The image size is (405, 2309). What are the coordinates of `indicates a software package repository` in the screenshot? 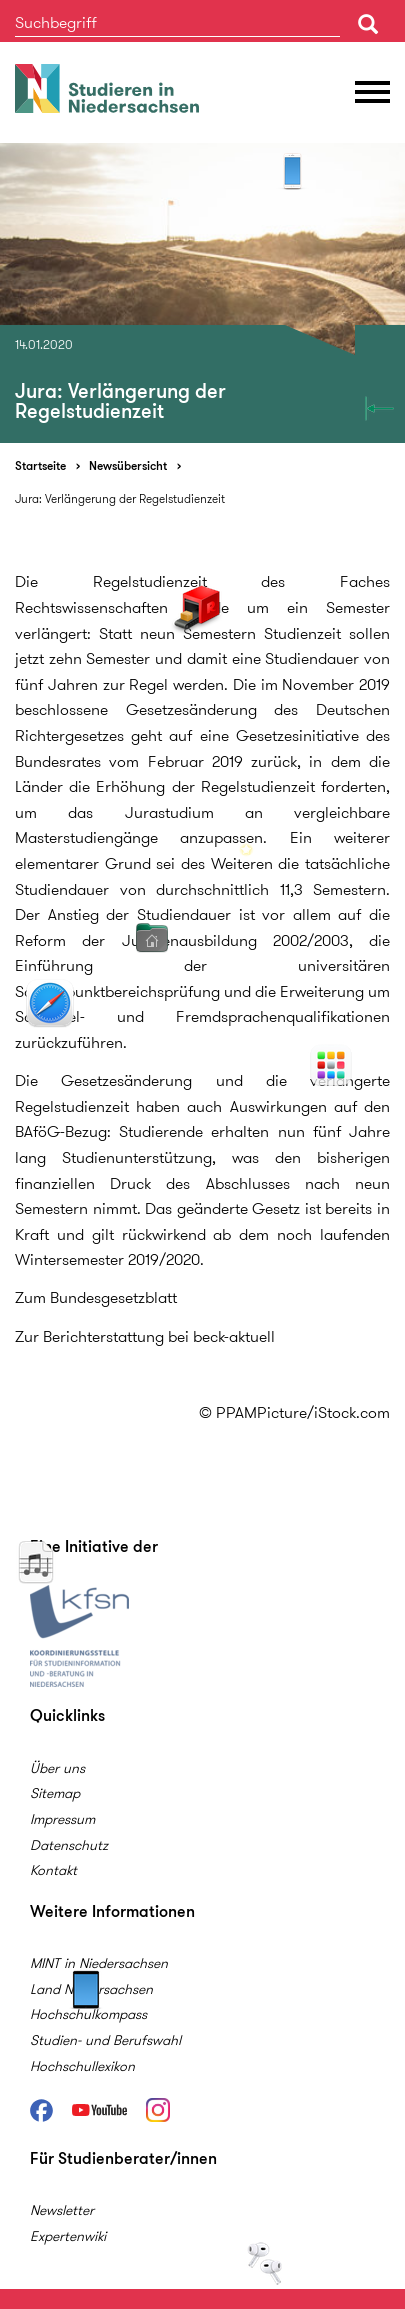 It's located at (197, 608).